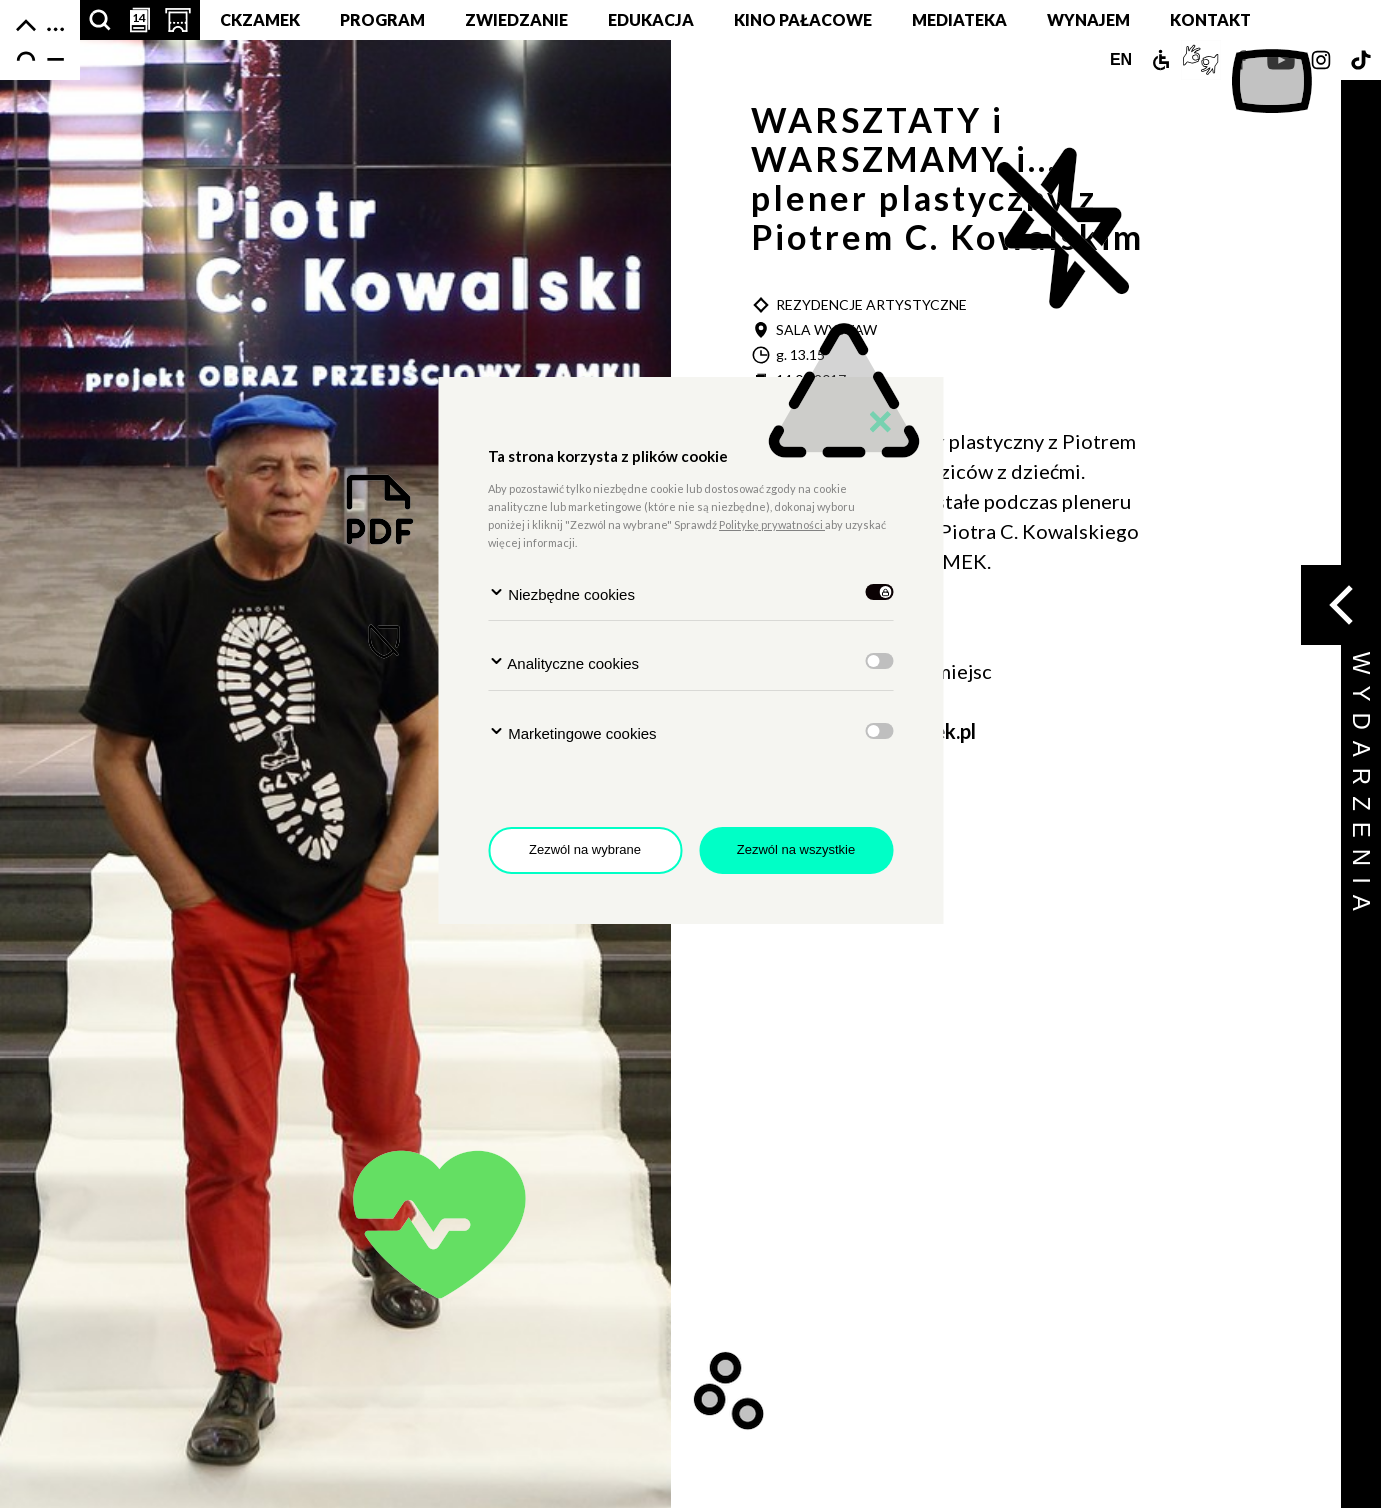  What do you see at coordinates (844, 393) in the screenshot?
I see `indicates a draft or incomplete state` at bounding box center [844, 393].